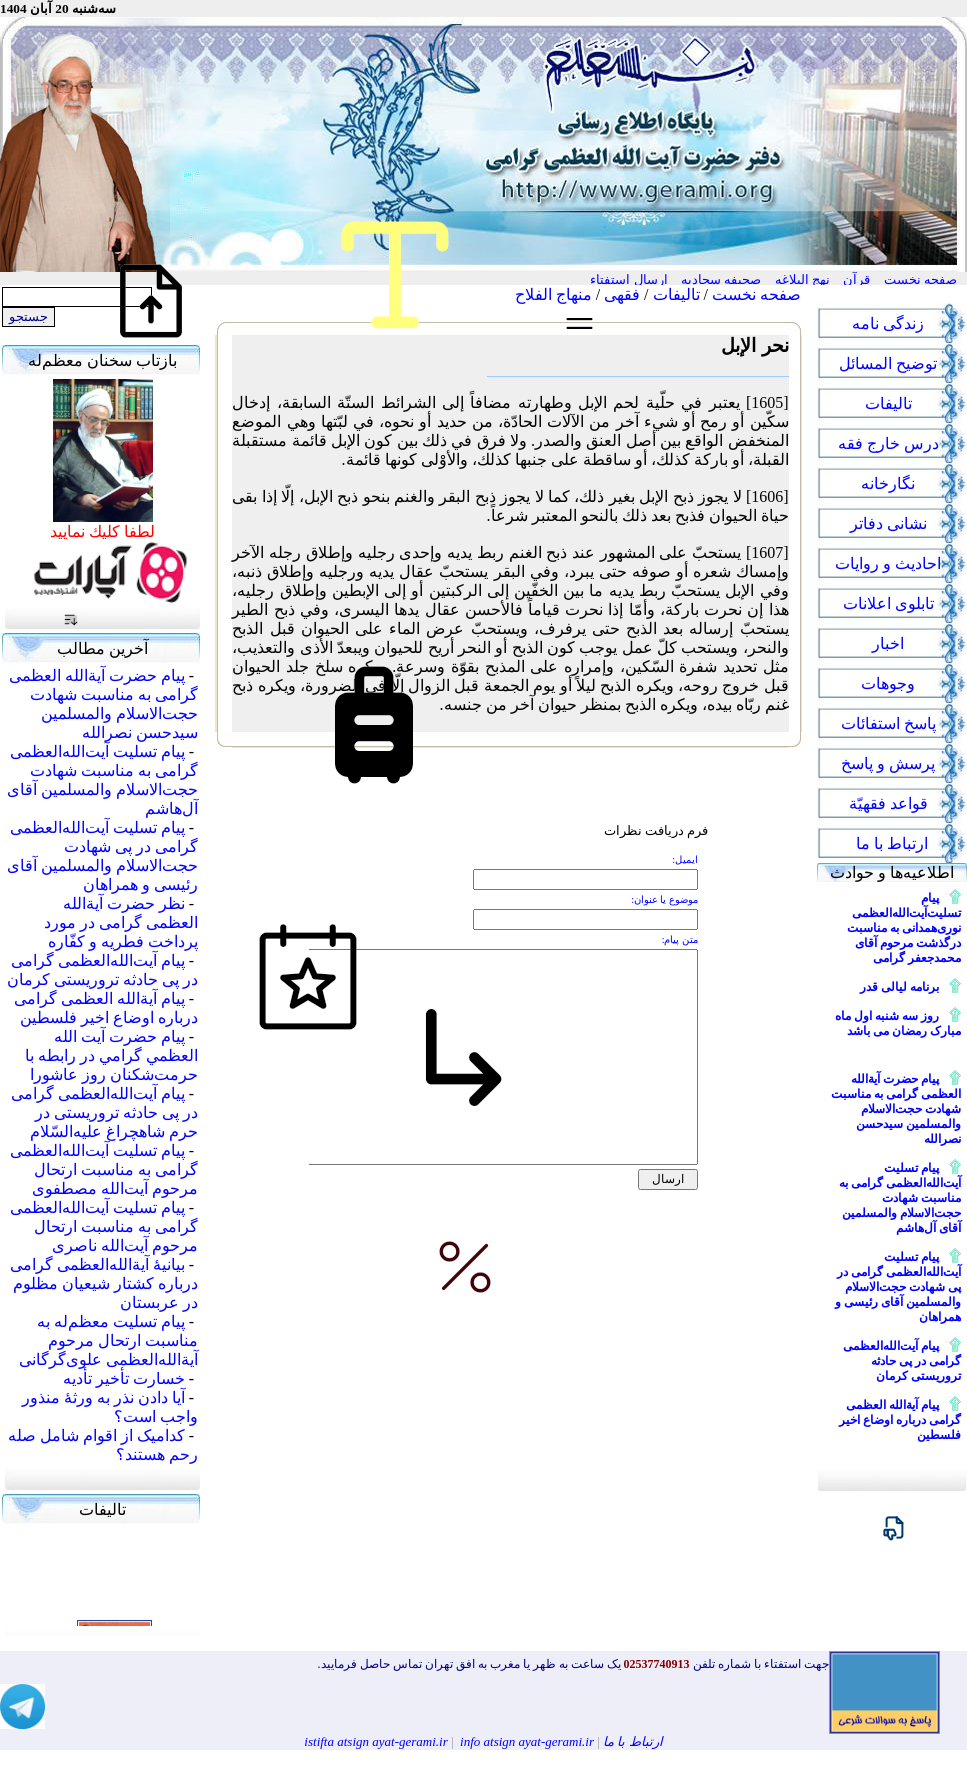 The width and height of the screenshot is (967, 1766). Describe the element at coordinates (70, 619) in the screenshot. I see `sort items in ascending order` at that location.